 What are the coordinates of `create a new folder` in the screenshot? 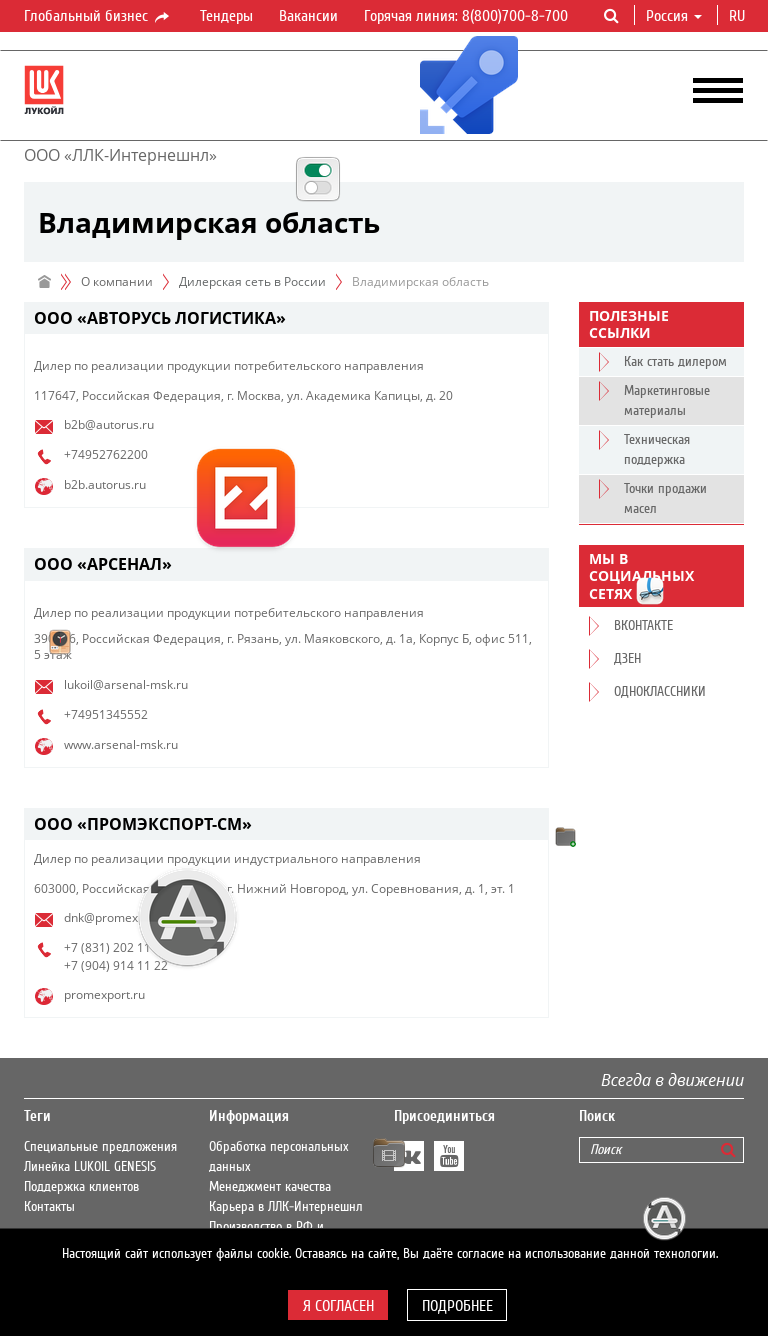 It's located at (565, 836).